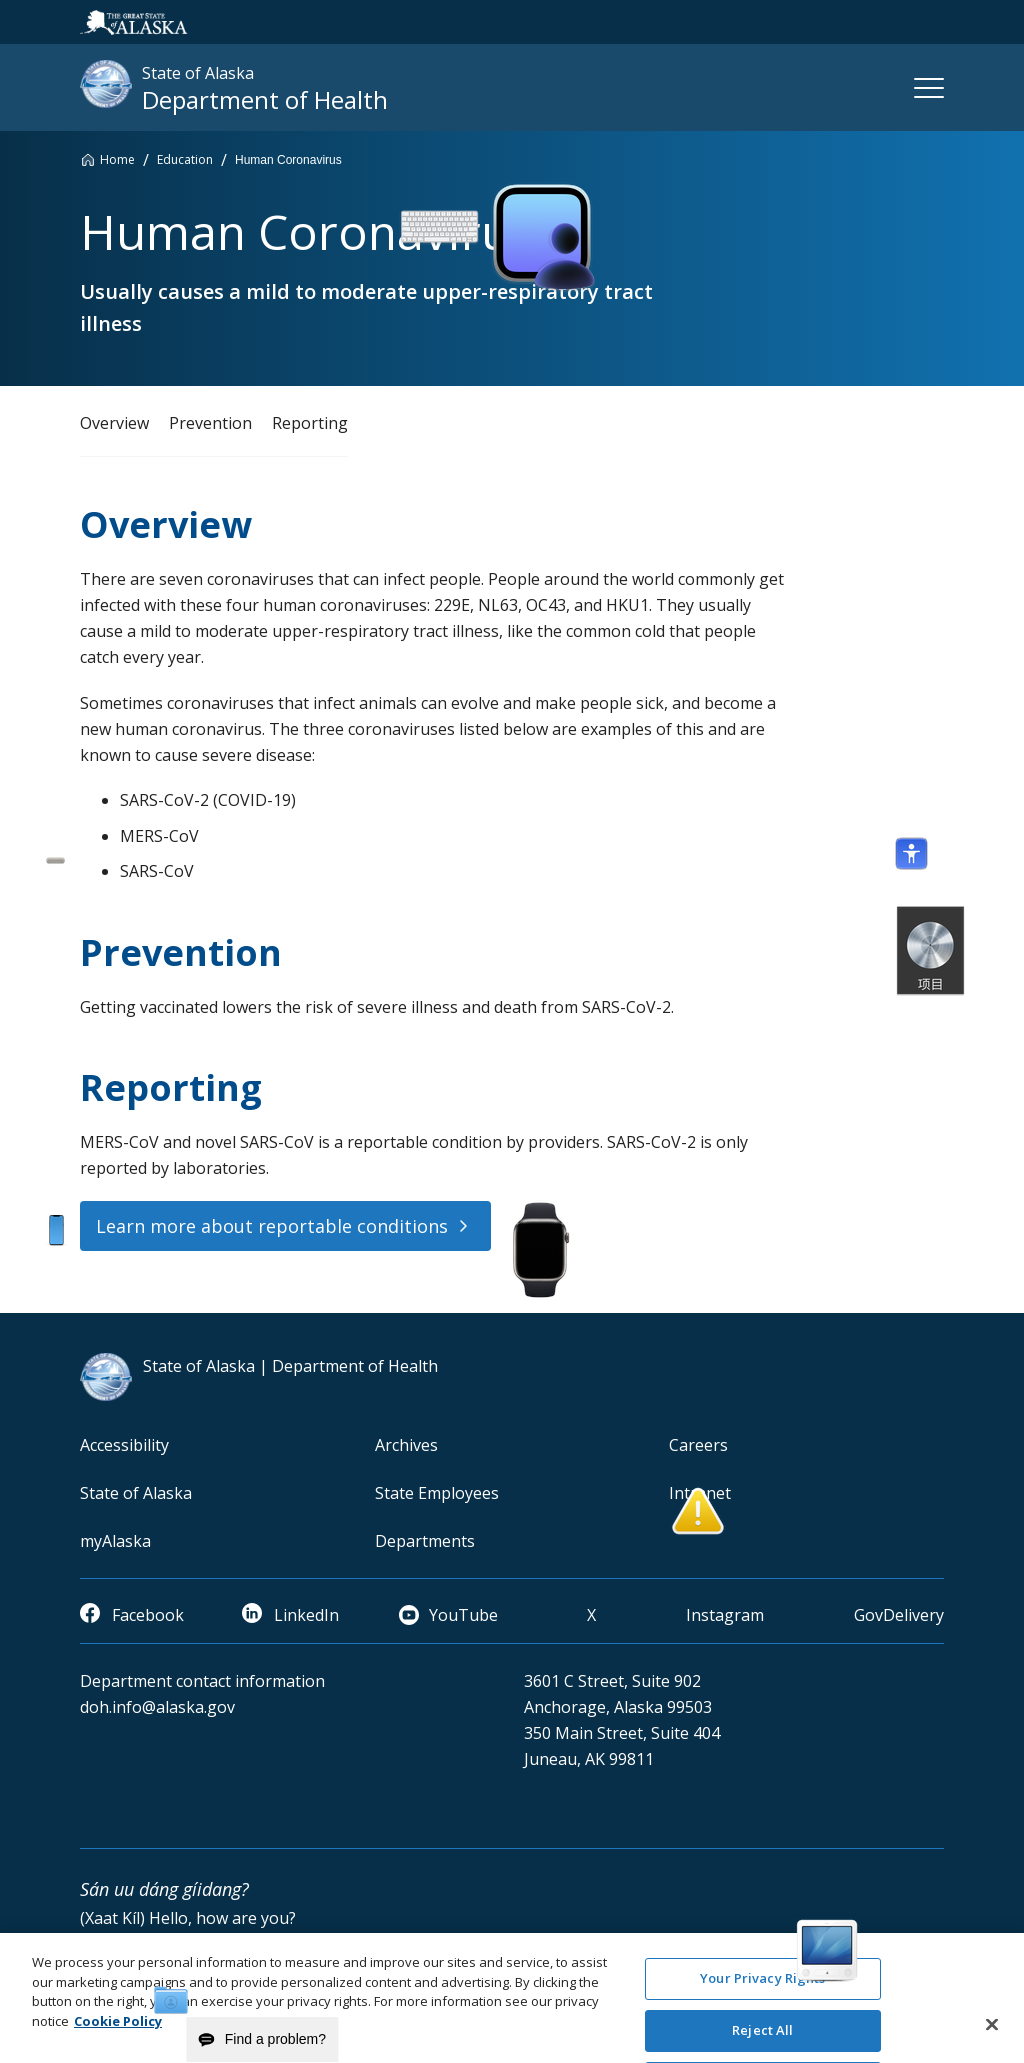 This screenshot has width=1024, height=2063. Describe the element at coordinates (827, 1951) in the screenshot. I see `represents an apple emac computer` at that location.